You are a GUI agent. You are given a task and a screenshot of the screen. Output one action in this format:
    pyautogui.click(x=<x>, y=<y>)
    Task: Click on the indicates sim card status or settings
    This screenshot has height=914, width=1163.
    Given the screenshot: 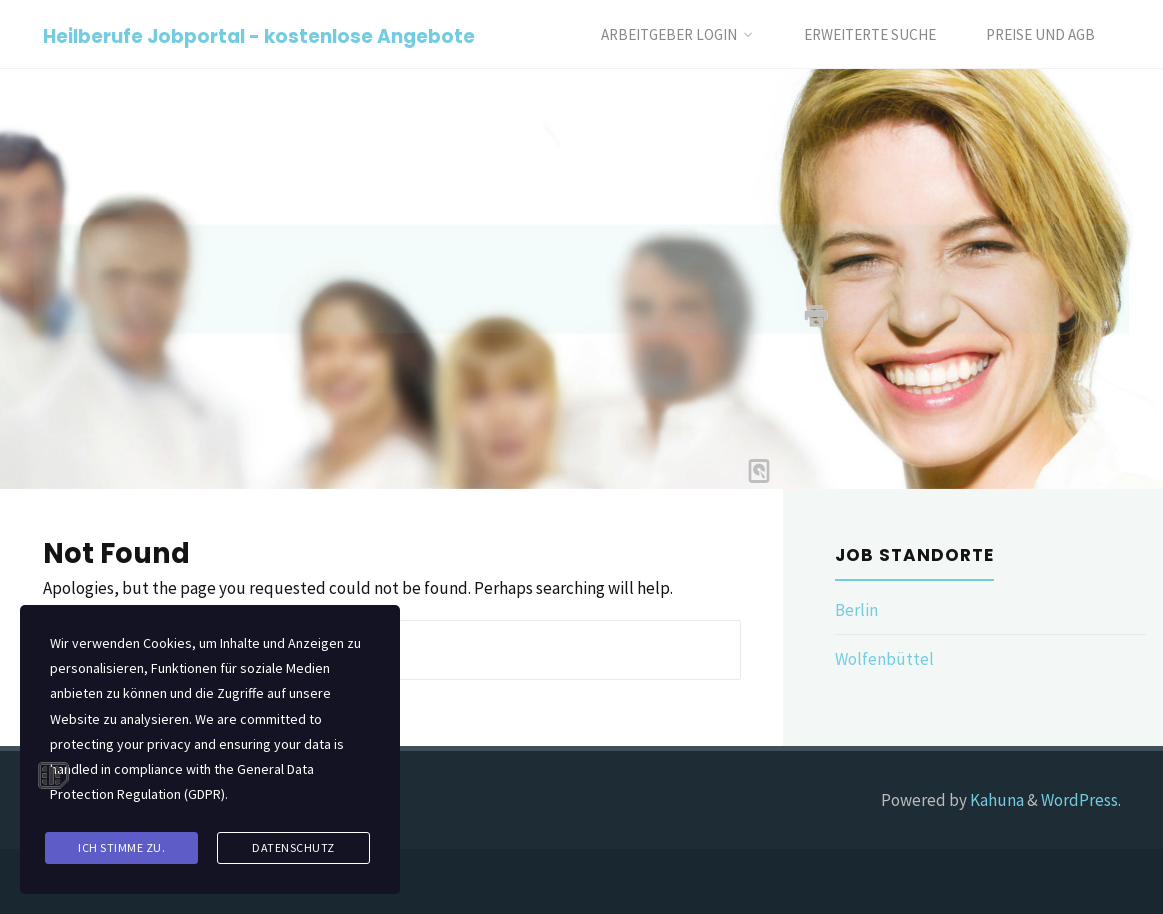 What is the action you would take?
    pyautogui.click(x=53, y=775)
    